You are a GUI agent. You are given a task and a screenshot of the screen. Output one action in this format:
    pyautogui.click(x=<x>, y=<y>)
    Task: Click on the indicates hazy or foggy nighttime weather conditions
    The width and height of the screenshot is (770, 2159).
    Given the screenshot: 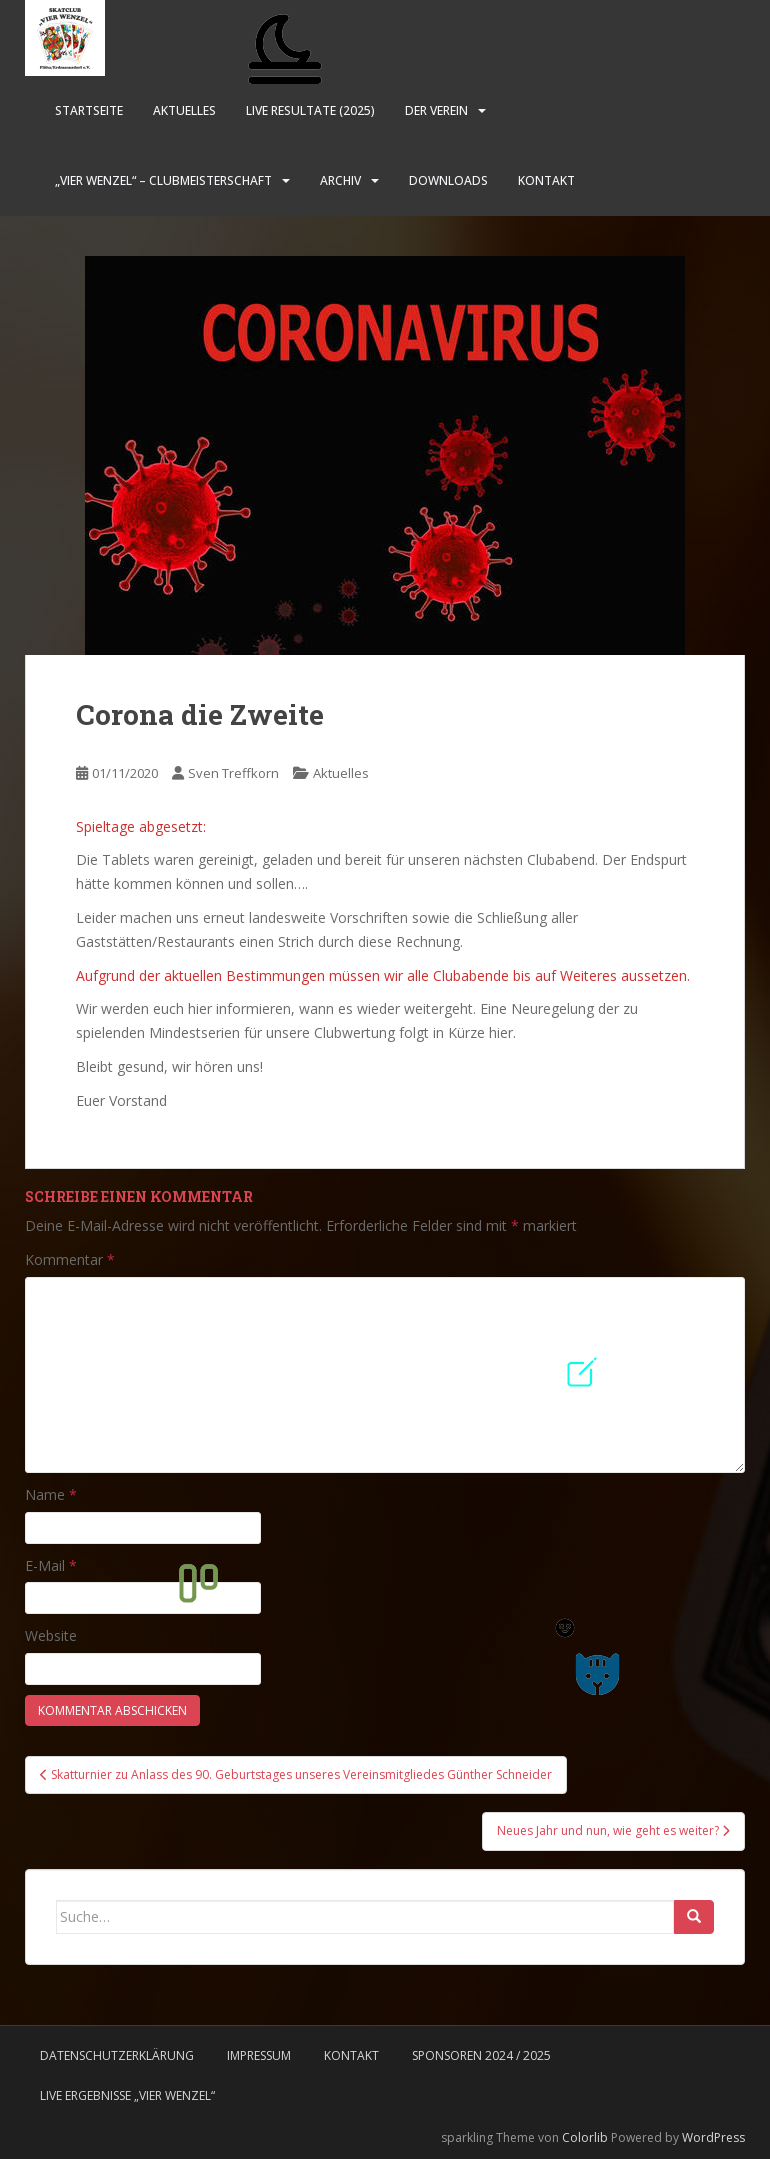 What is the action you would take?
    pyautogui.click(x=285, y=51)
    